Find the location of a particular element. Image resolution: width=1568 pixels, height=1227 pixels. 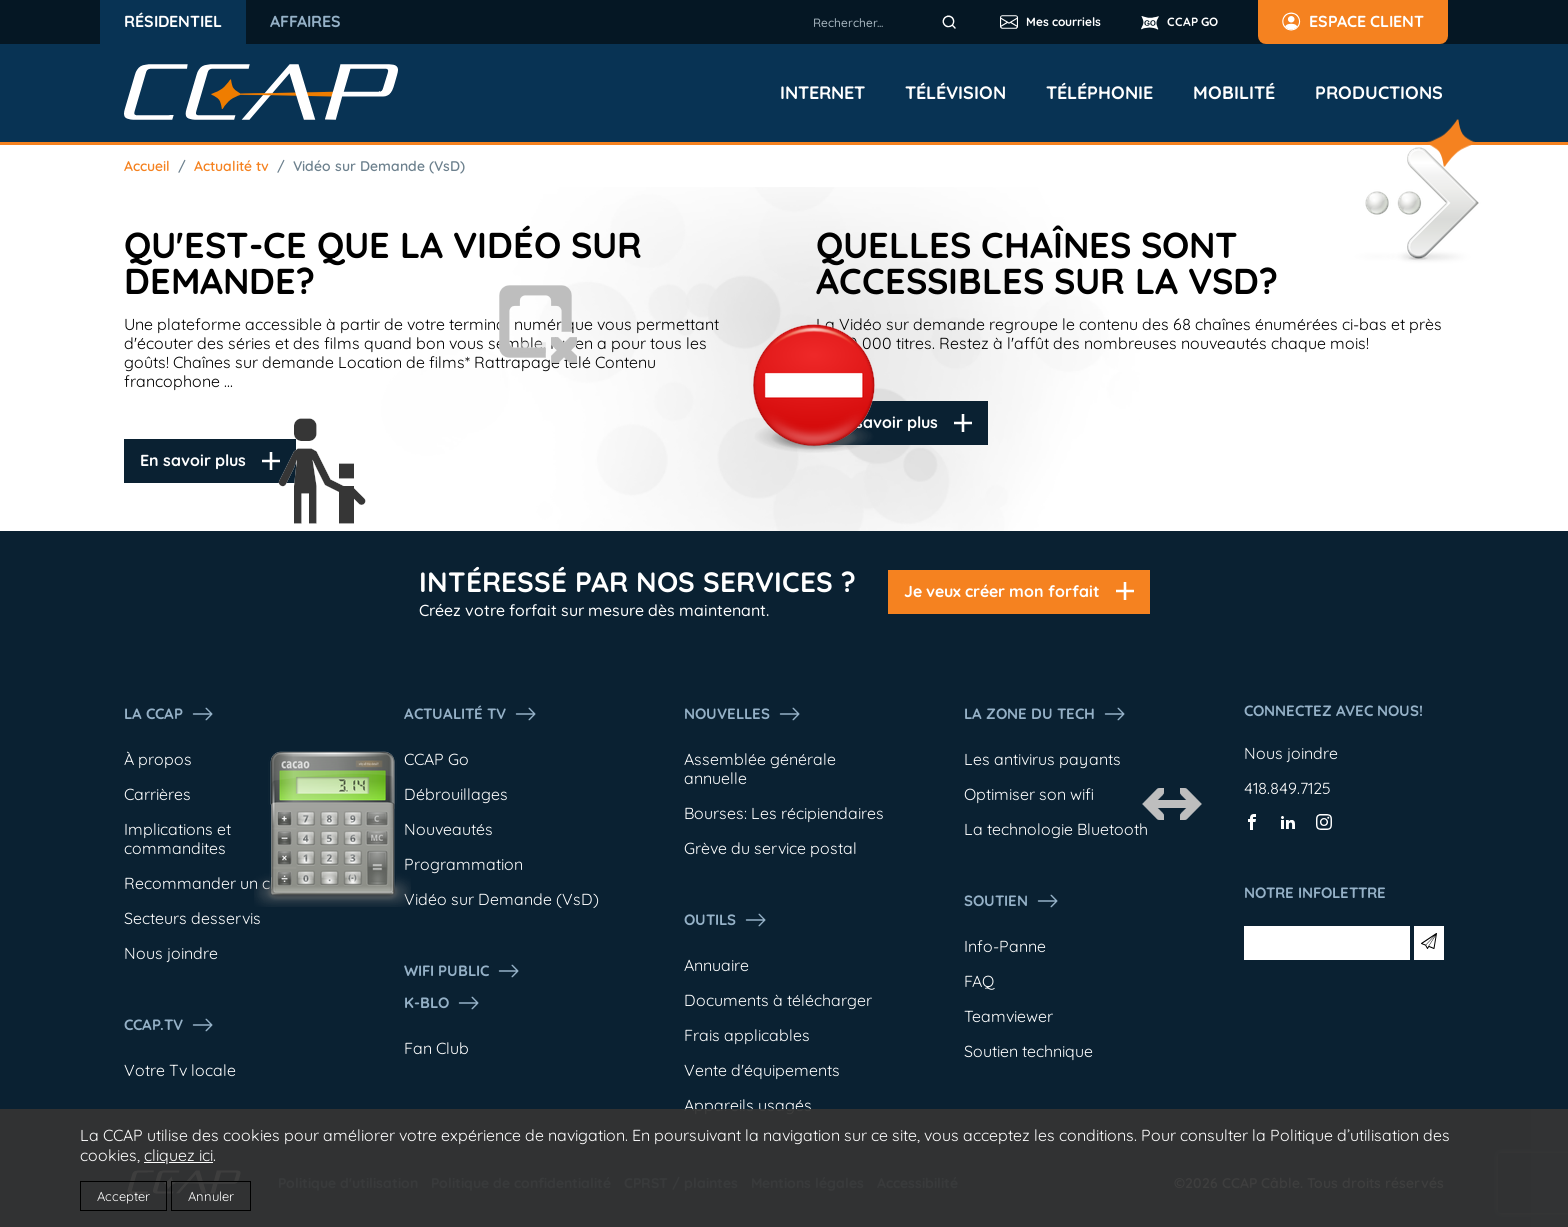

access parental control settings is located at coordinates (324, 471).